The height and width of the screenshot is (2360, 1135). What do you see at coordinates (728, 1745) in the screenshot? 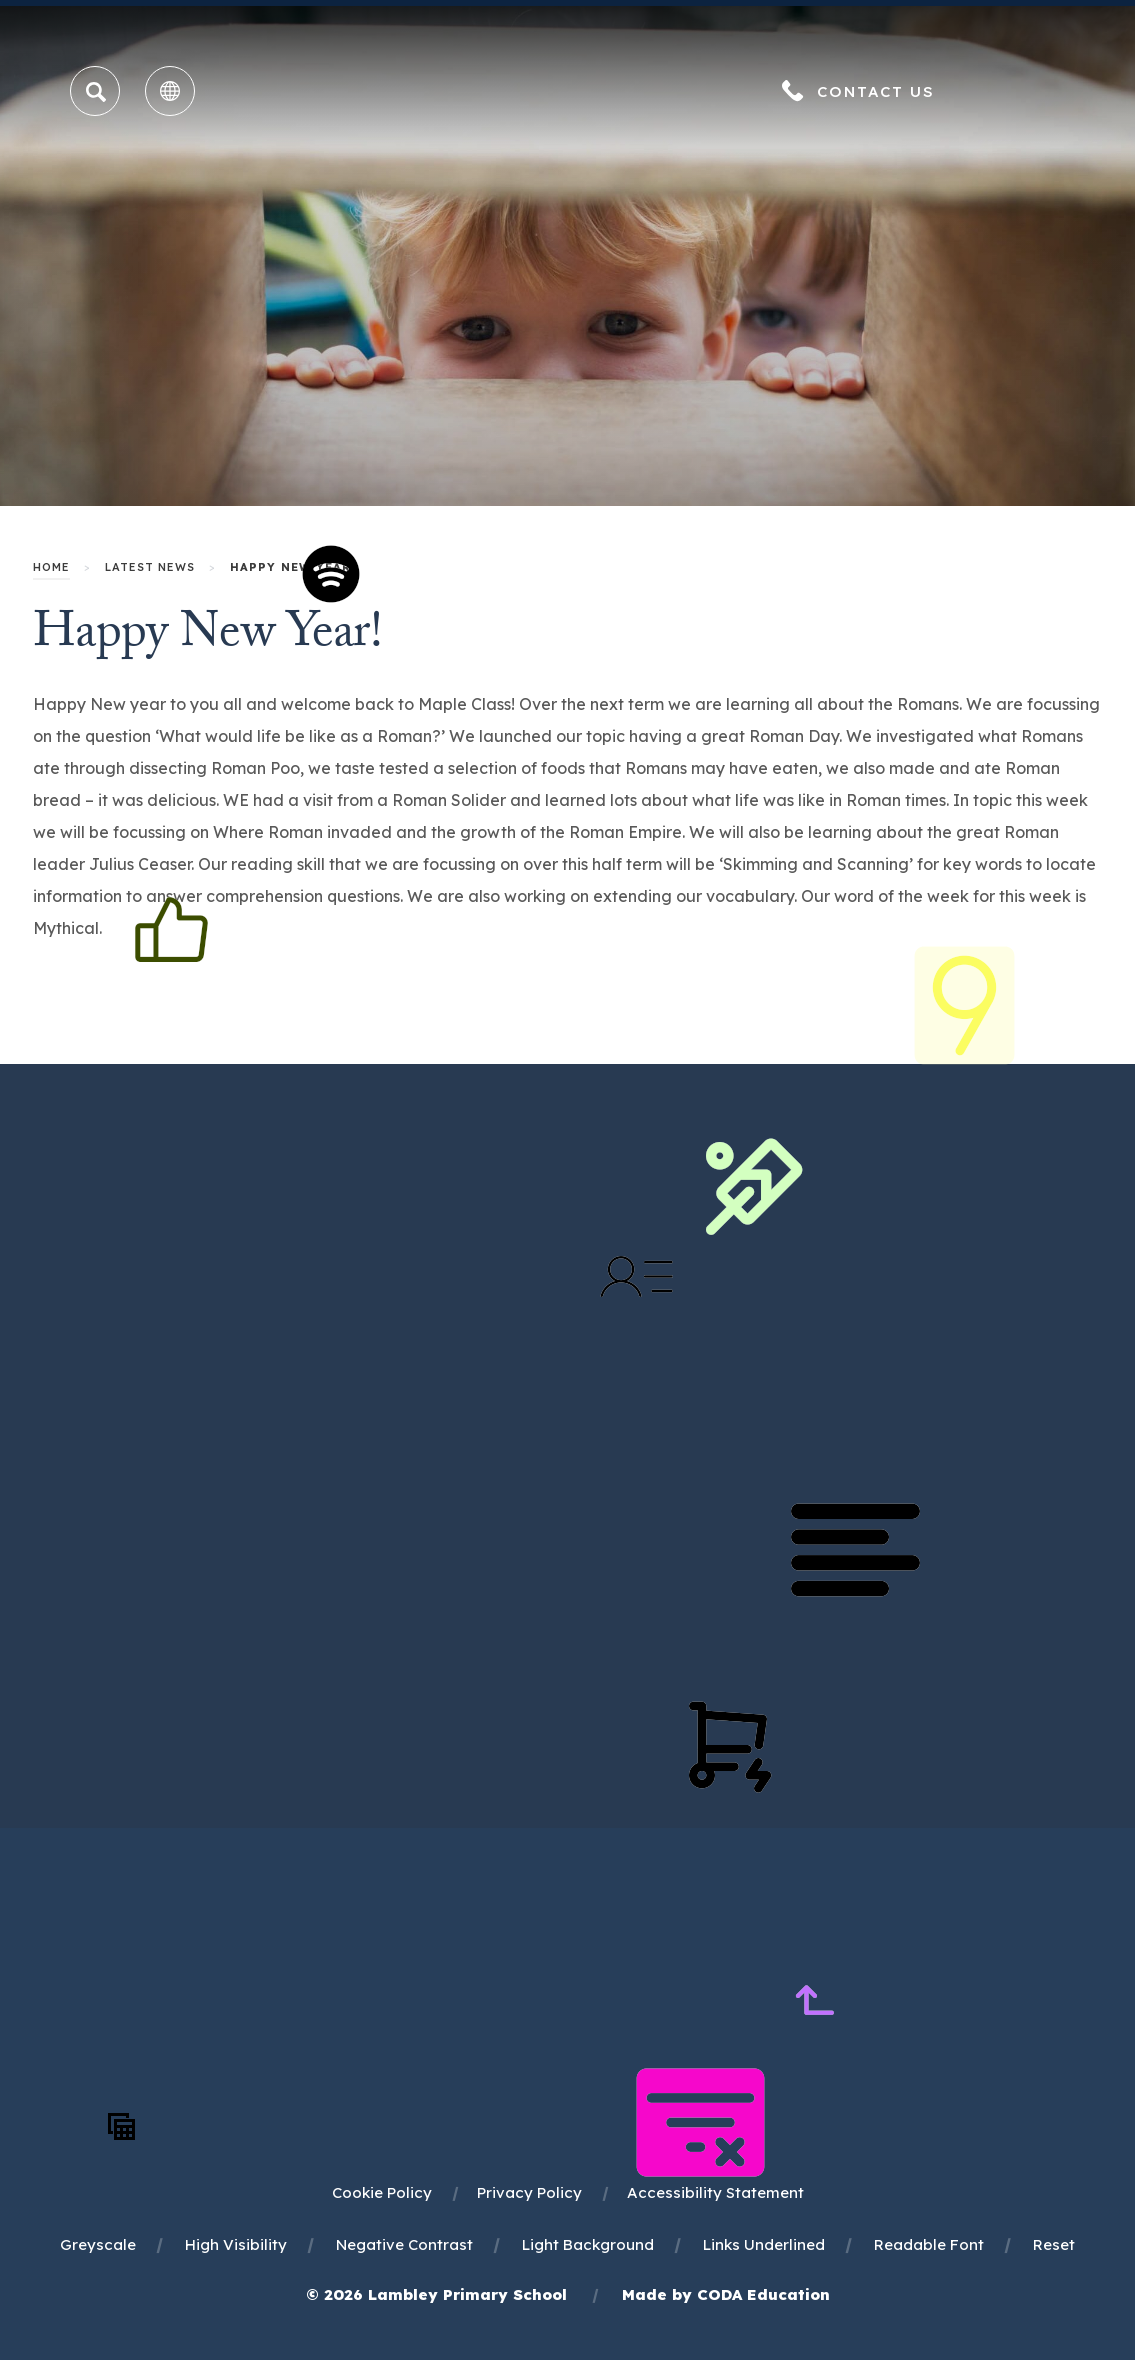
I see `quick checkout or express purchase` at bounding box center [728, 1745].